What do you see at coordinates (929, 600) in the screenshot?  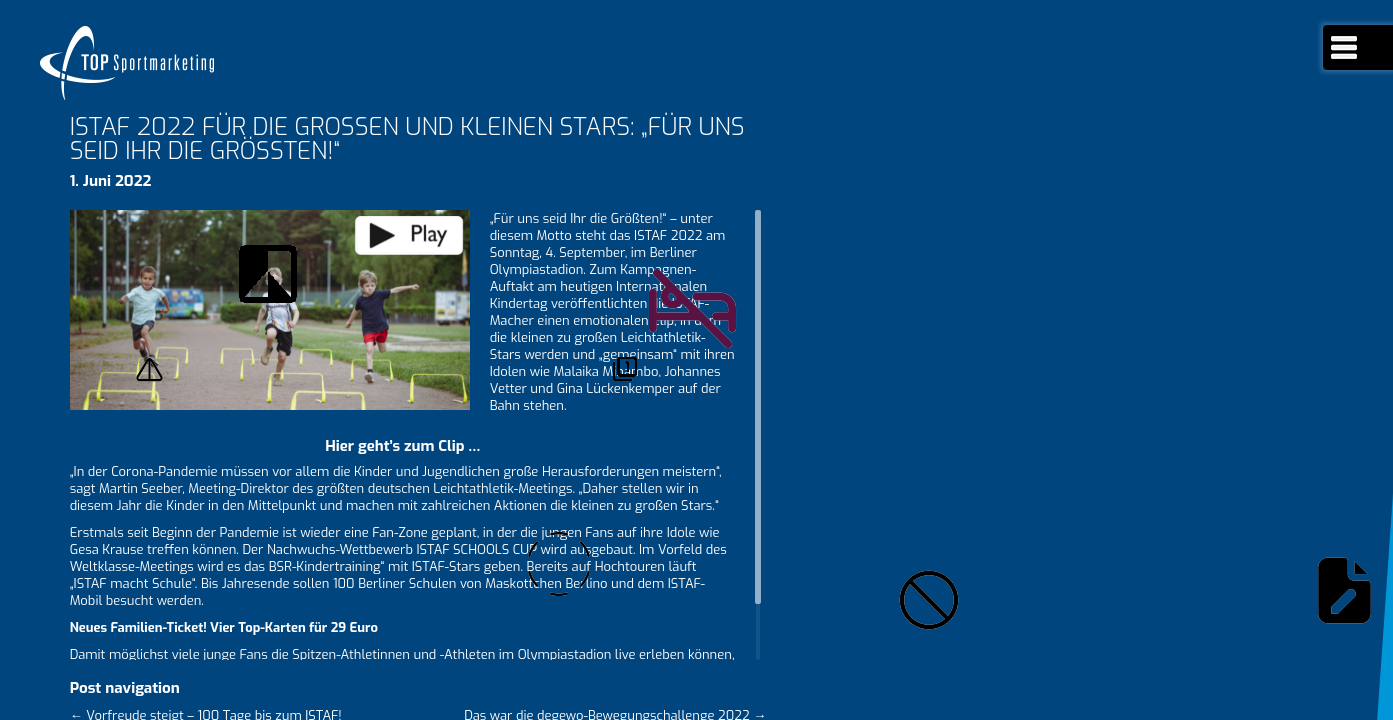 I see `indicates a blocked or prohibited action` at bounding box center [929, 600].